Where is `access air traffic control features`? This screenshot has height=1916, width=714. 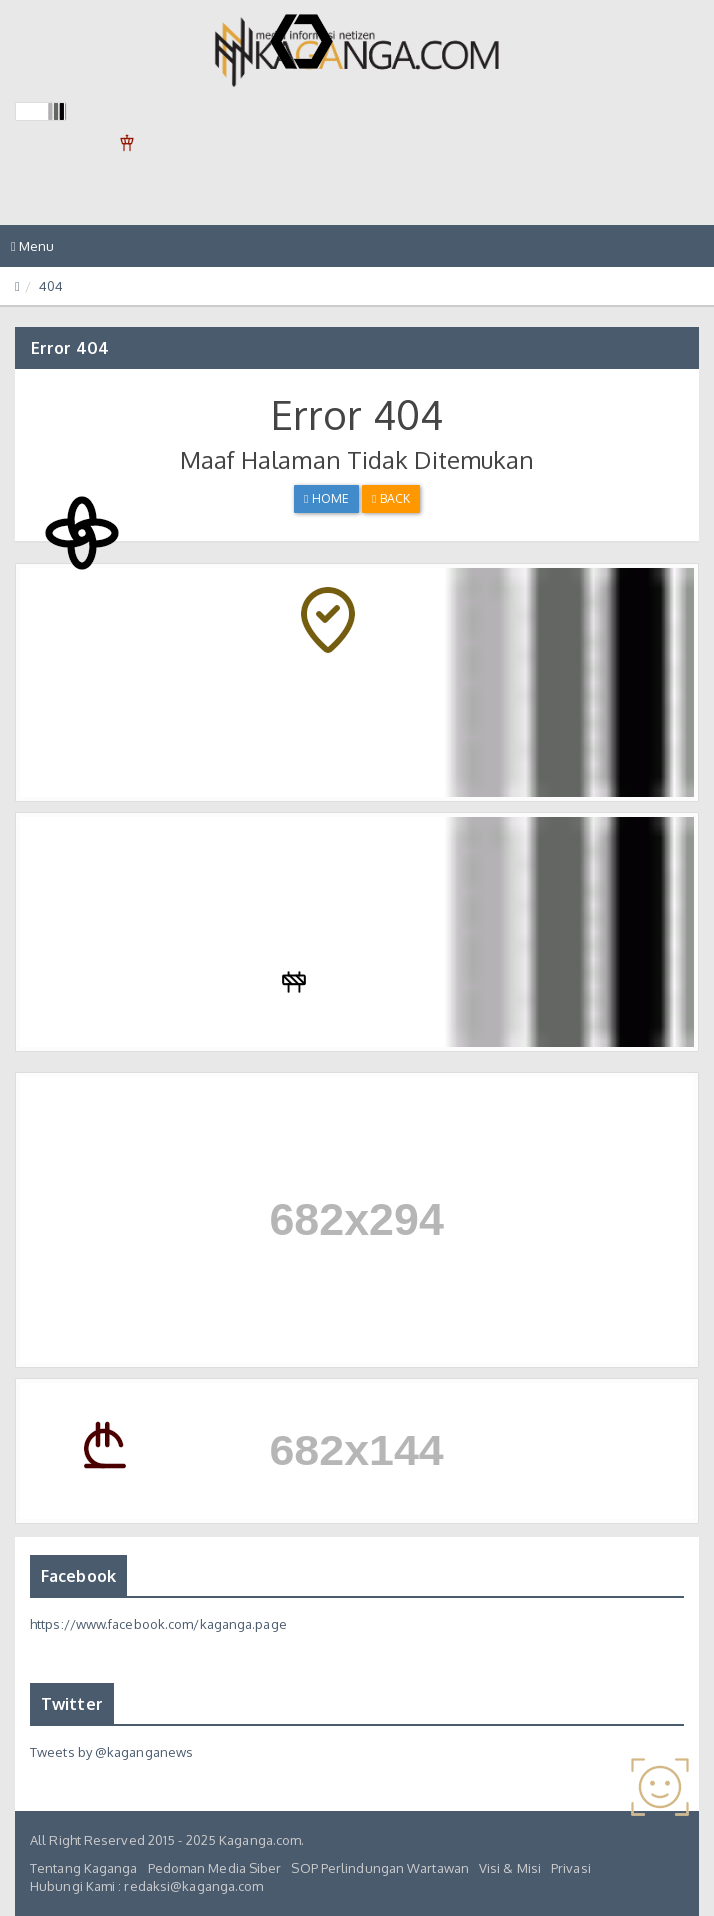
access air traffic control features is located at coordinates (127, 143).